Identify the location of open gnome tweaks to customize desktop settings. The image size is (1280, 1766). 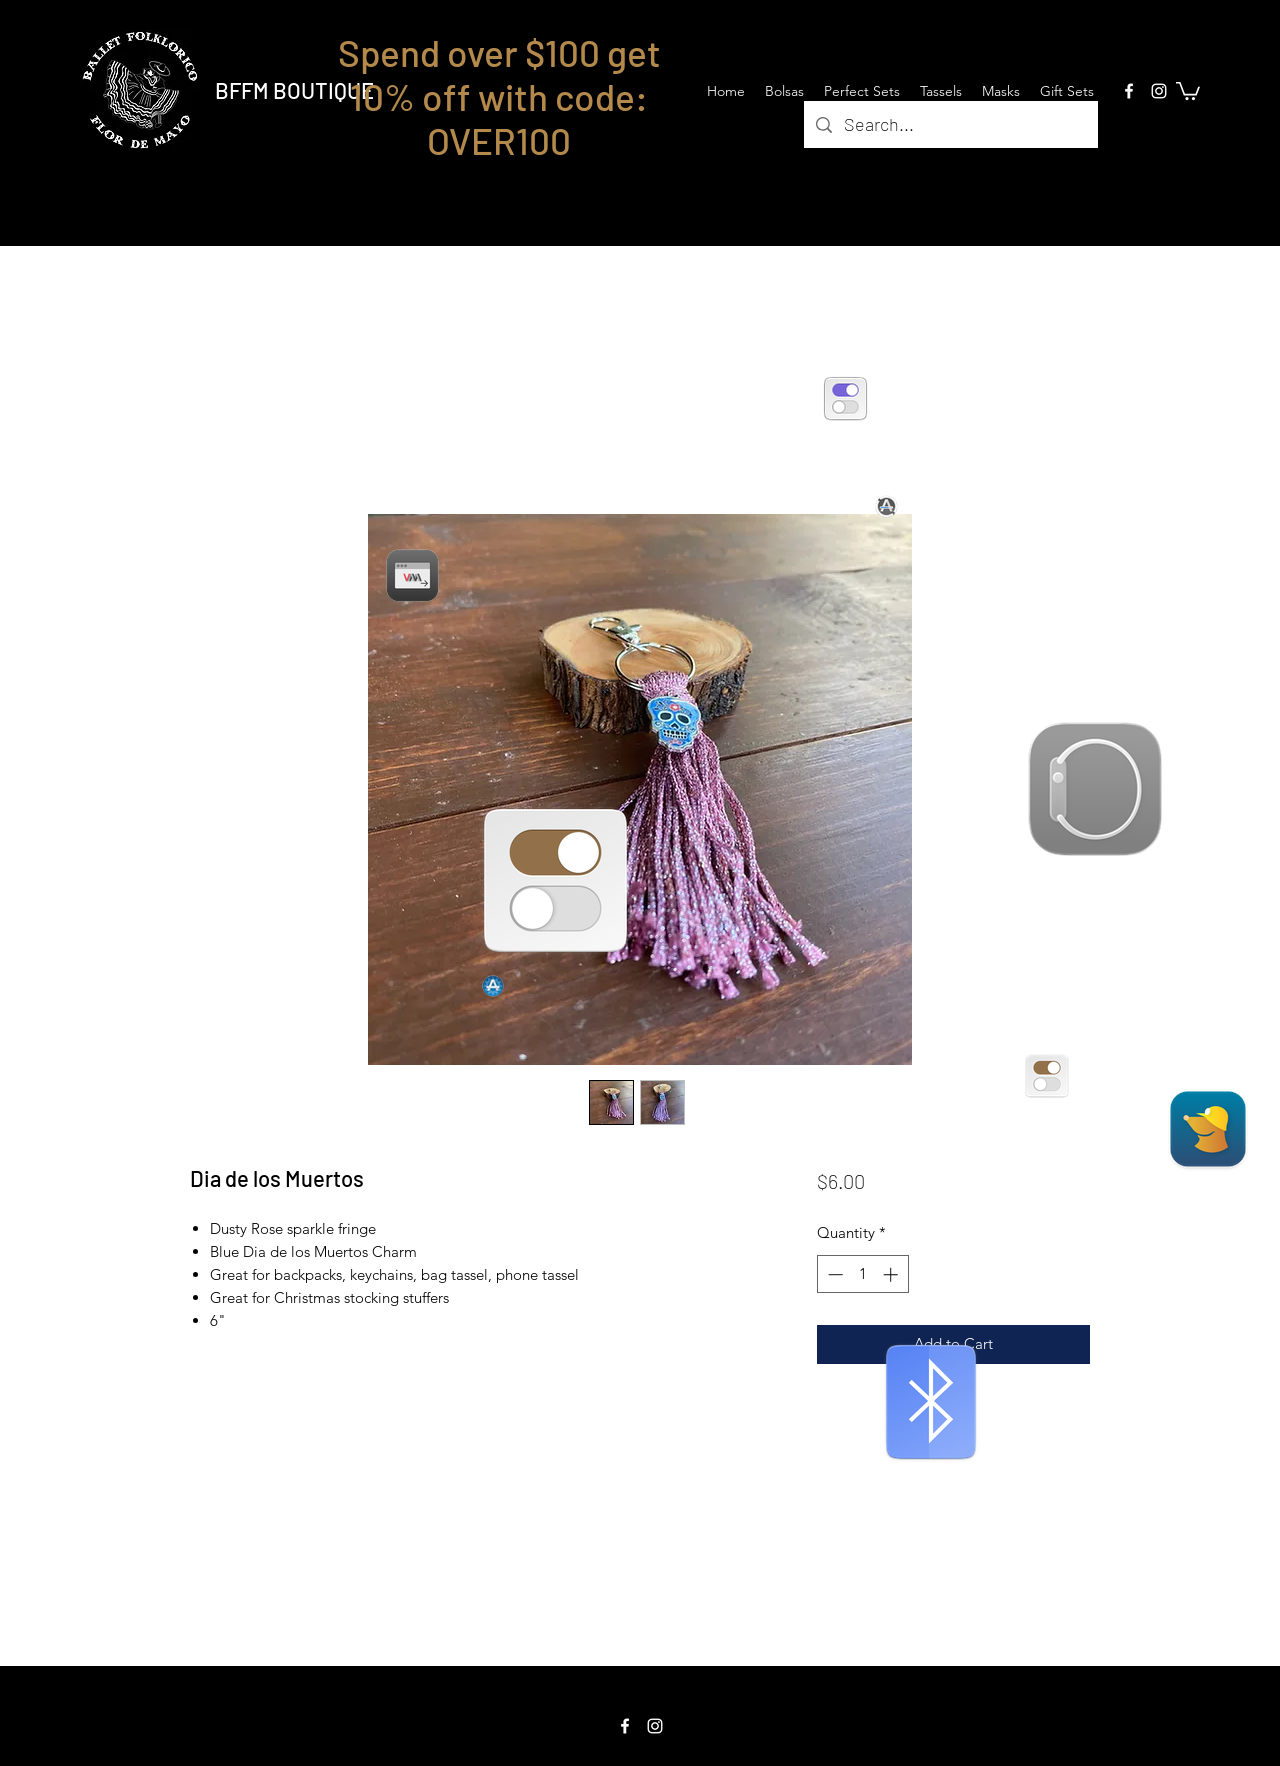
(555, 880).